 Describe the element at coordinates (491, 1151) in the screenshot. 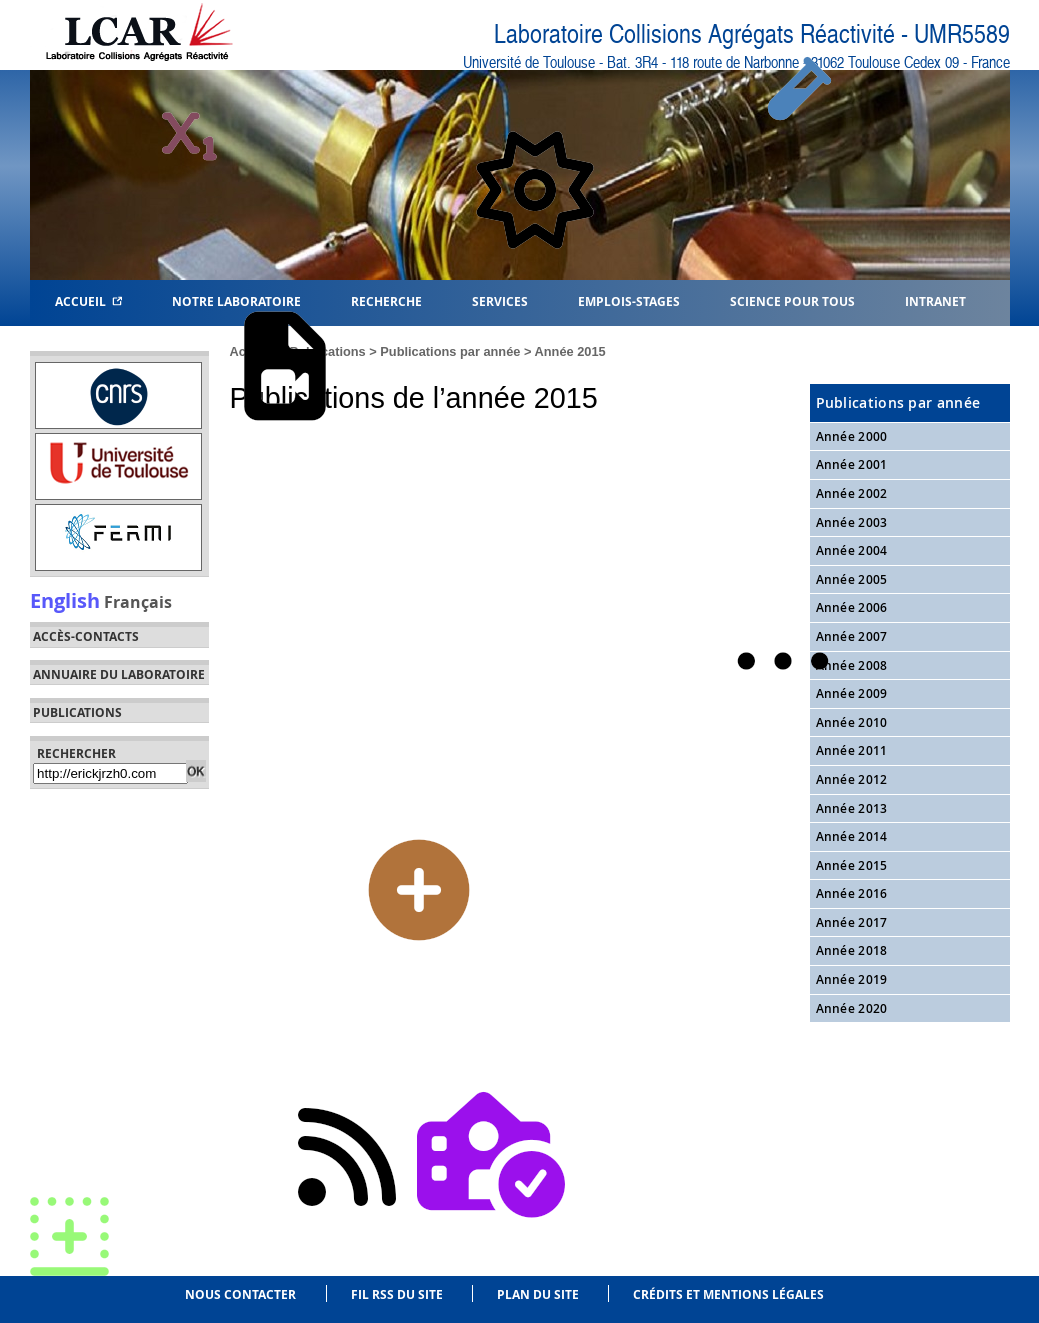

I see `school verification complete` at that location.